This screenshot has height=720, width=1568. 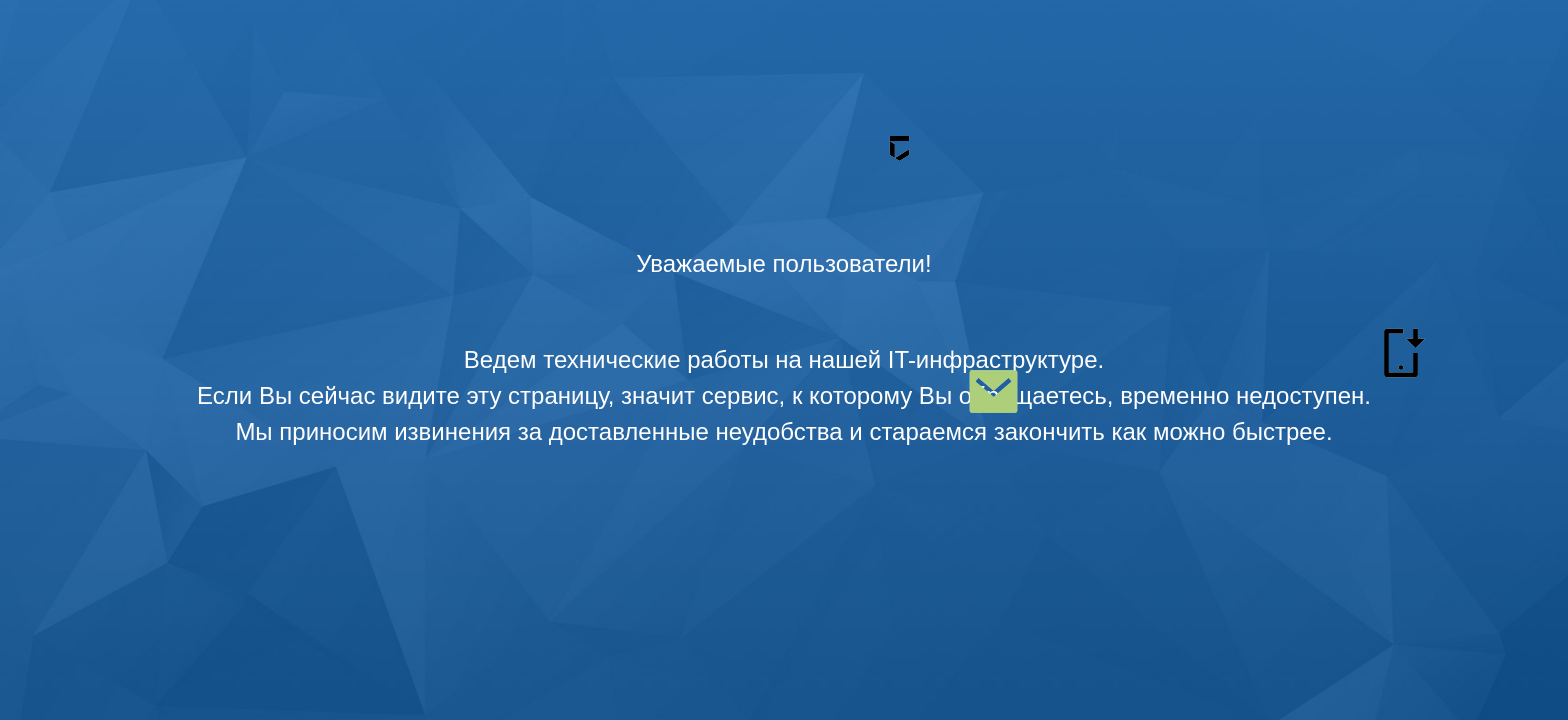 What do you see at coordinates (1401, 353) in the screenshot?
I see `download app to mobile device` at bounding box center [1401, 353].